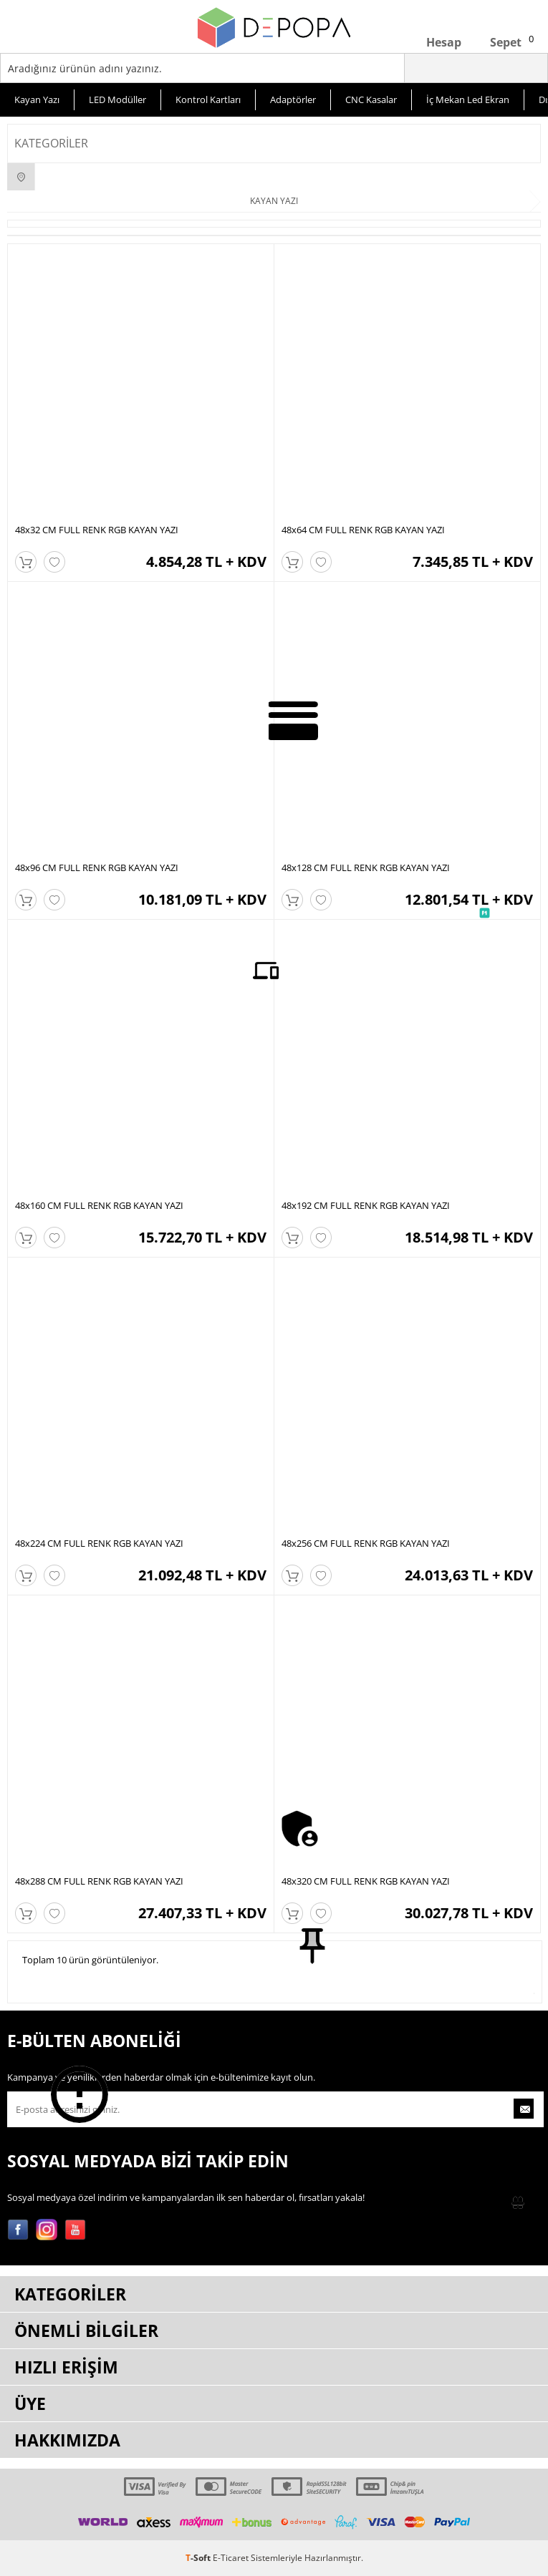  Describe the element at coordinates (312, 1946) in the screenshot. I see `pin an item to keep it visible` at that location.